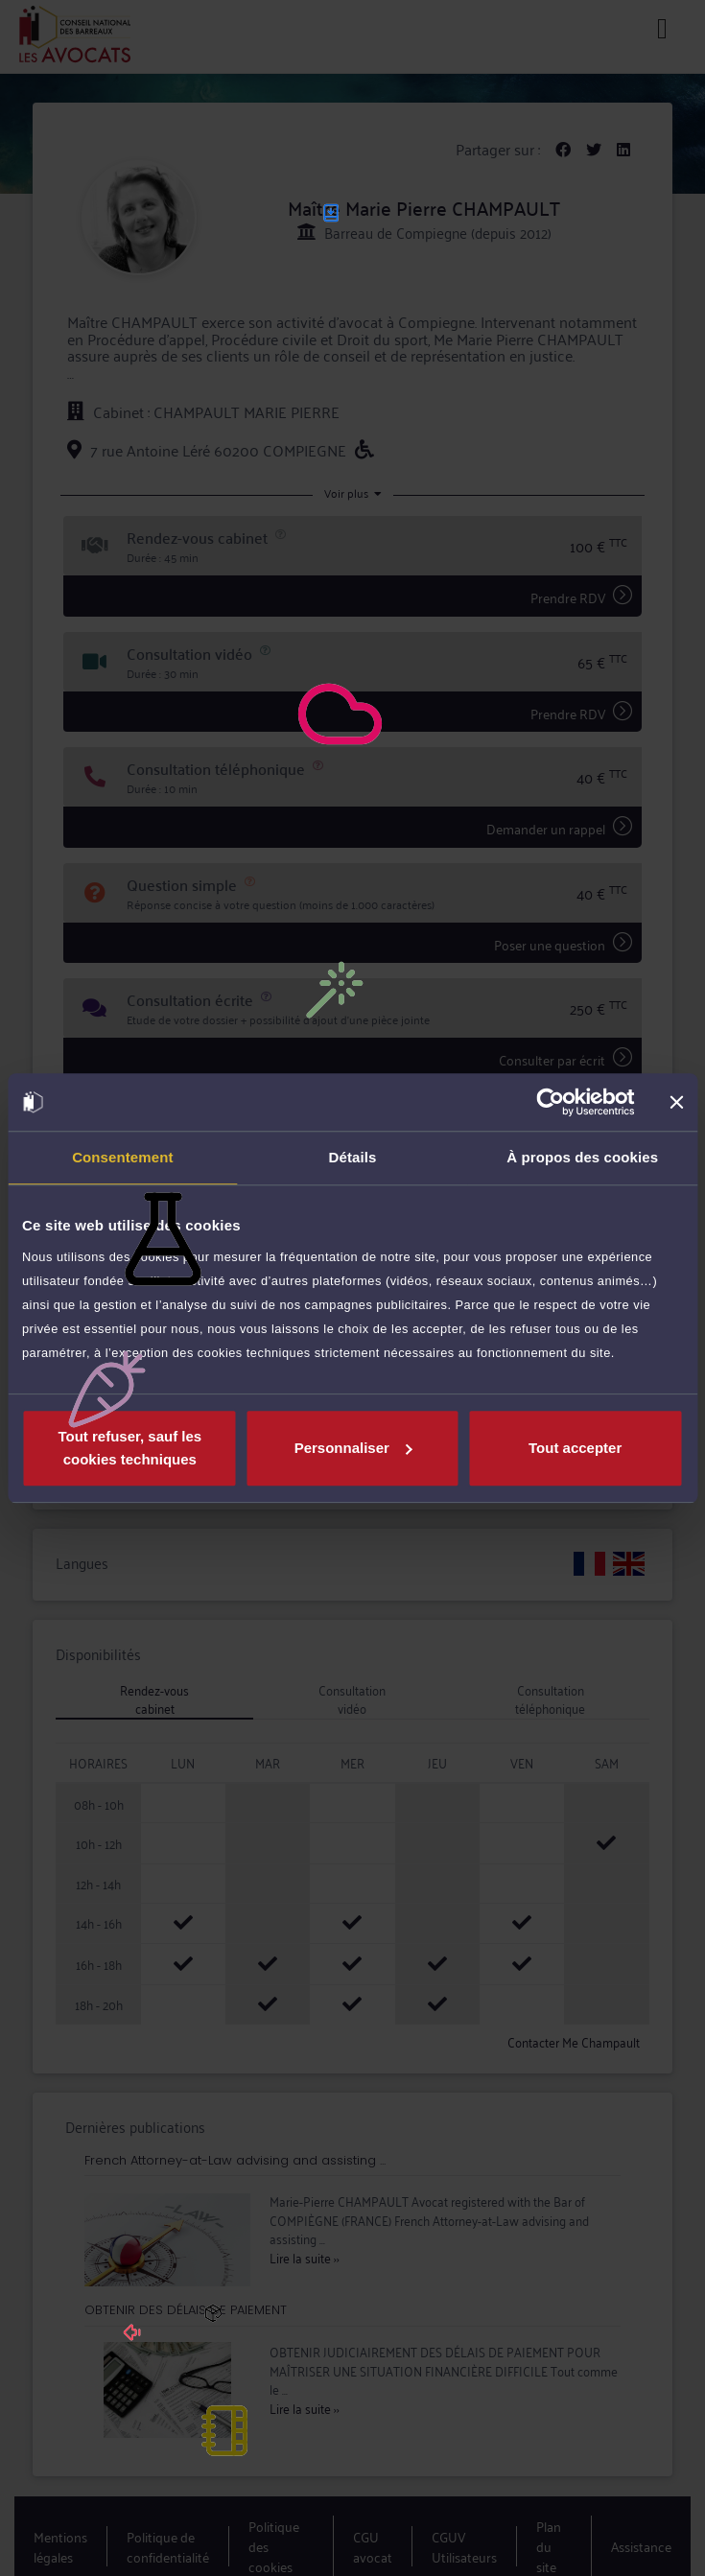 The height and width of the screenshot is (2576, 705). Describe the element at coordinates (340, 714) in the screenshot. I see `access cloud storage` at that location.